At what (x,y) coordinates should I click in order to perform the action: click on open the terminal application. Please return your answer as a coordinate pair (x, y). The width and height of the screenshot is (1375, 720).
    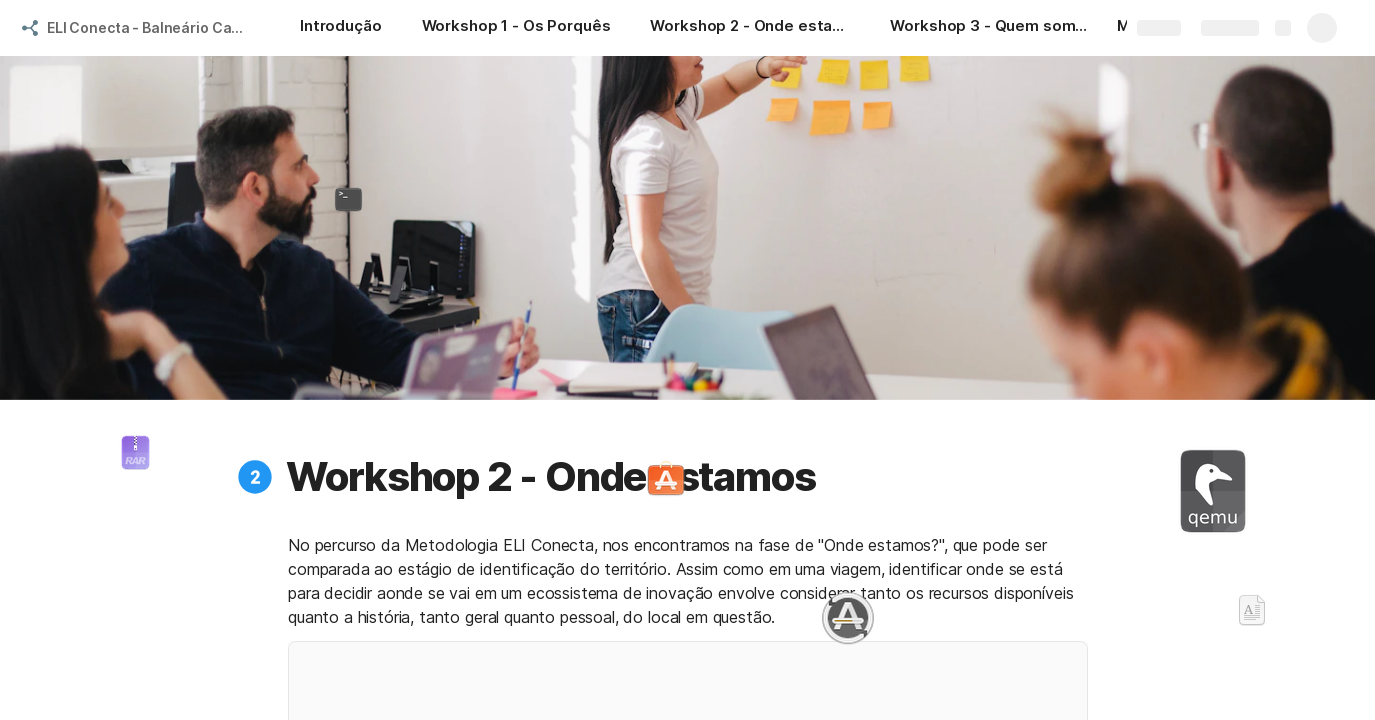
    Looking at the image, I should click on (348, 199).